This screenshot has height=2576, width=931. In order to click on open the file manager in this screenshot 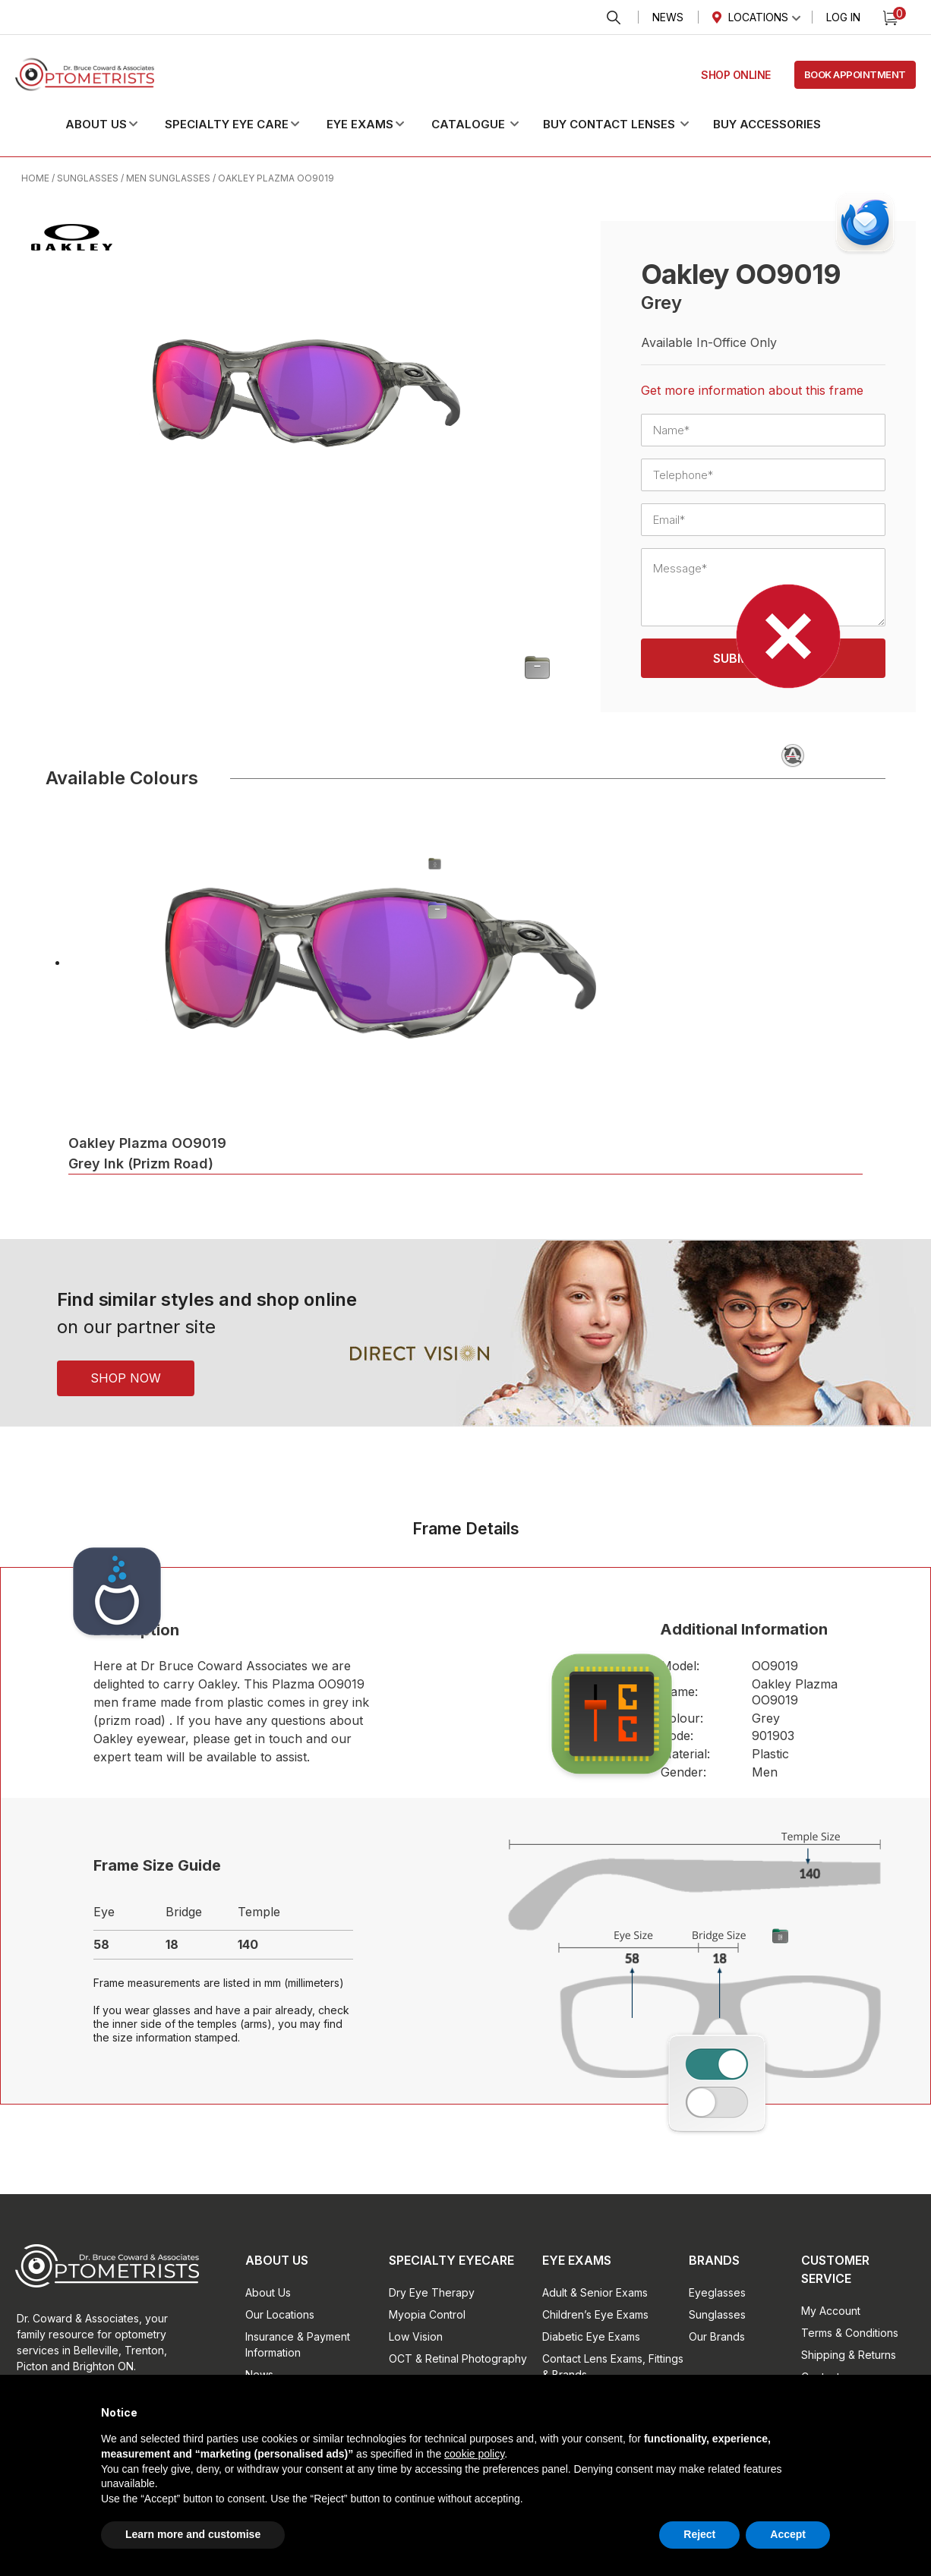, I will do `click(437, 910)`.